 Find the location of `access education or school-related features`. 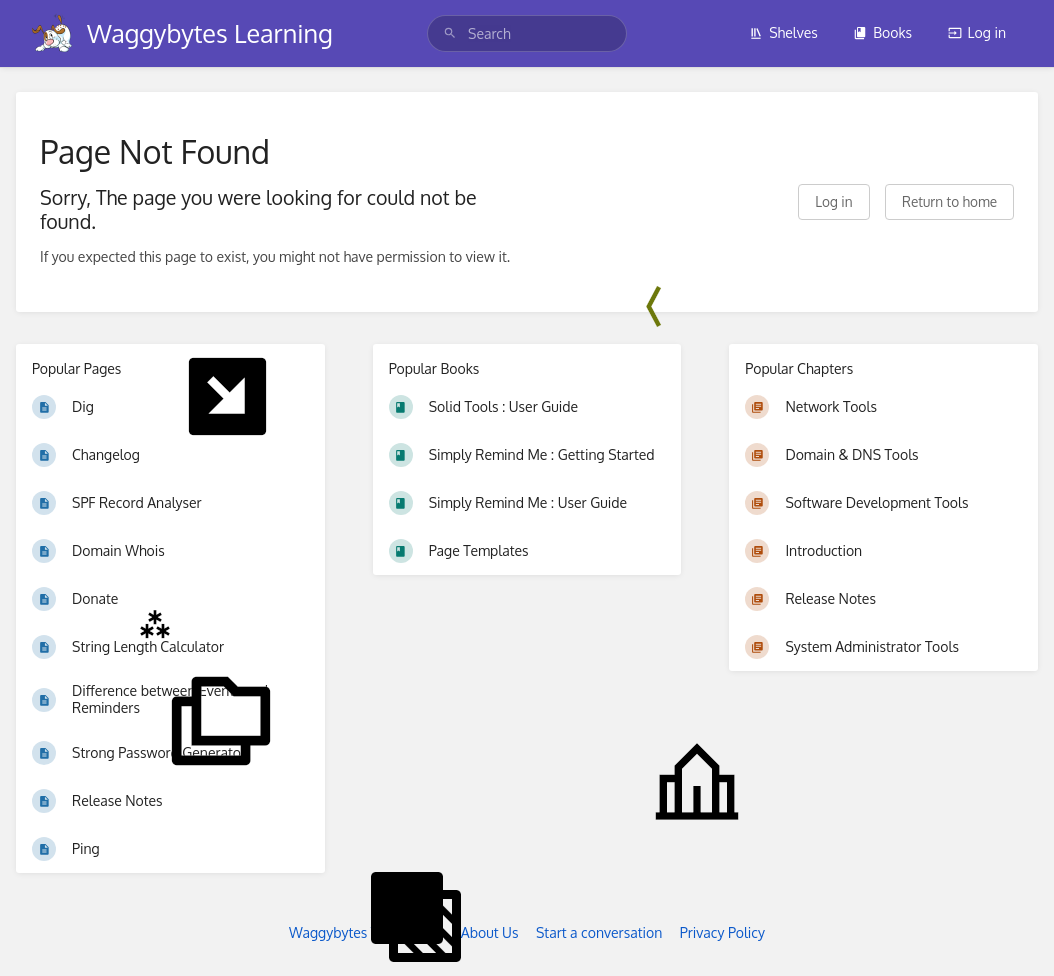

access education or school-related features is located at coordinates (697, 786).